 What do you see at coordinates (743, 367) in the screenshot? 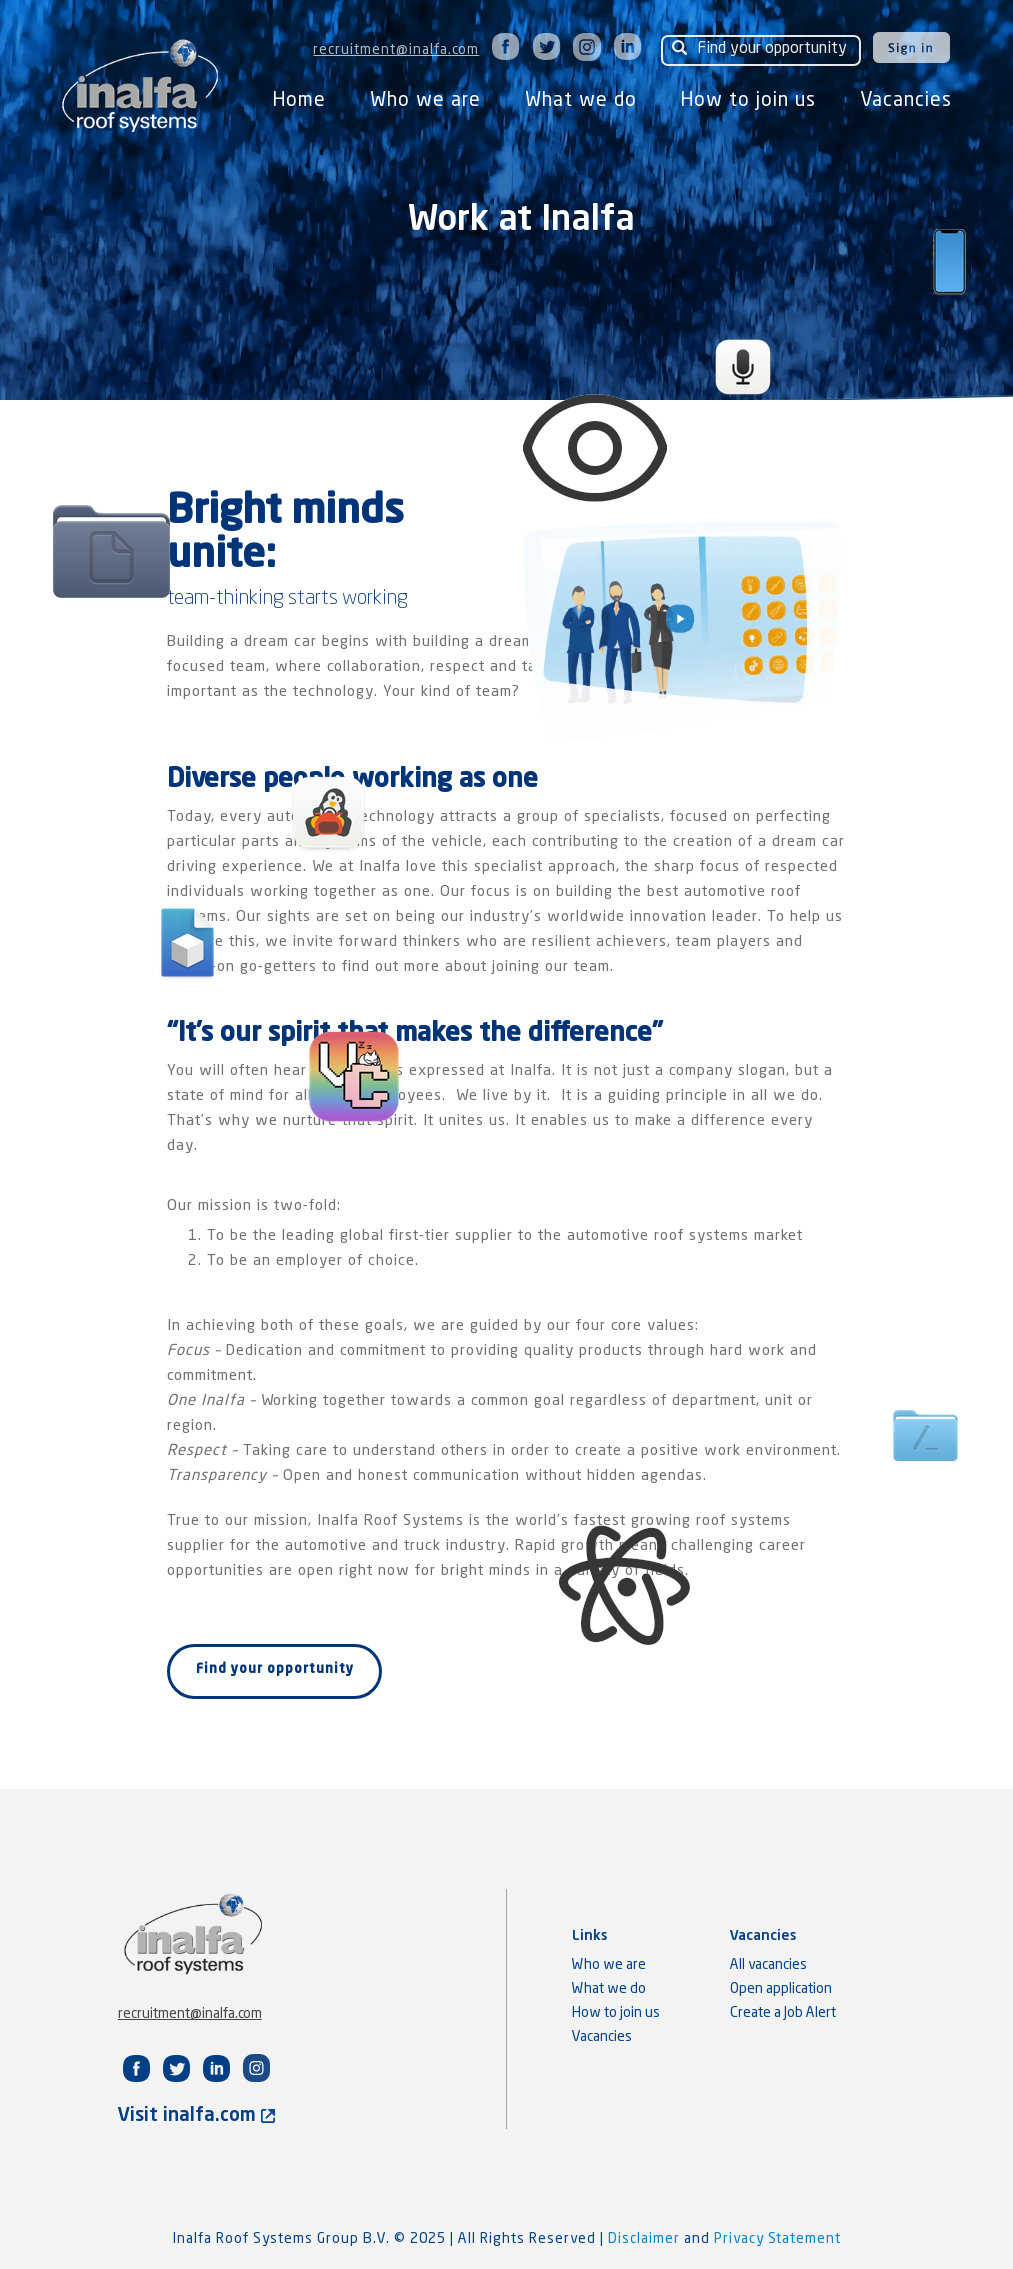
I see `access microphone settings` at bounding box center [743, 367].